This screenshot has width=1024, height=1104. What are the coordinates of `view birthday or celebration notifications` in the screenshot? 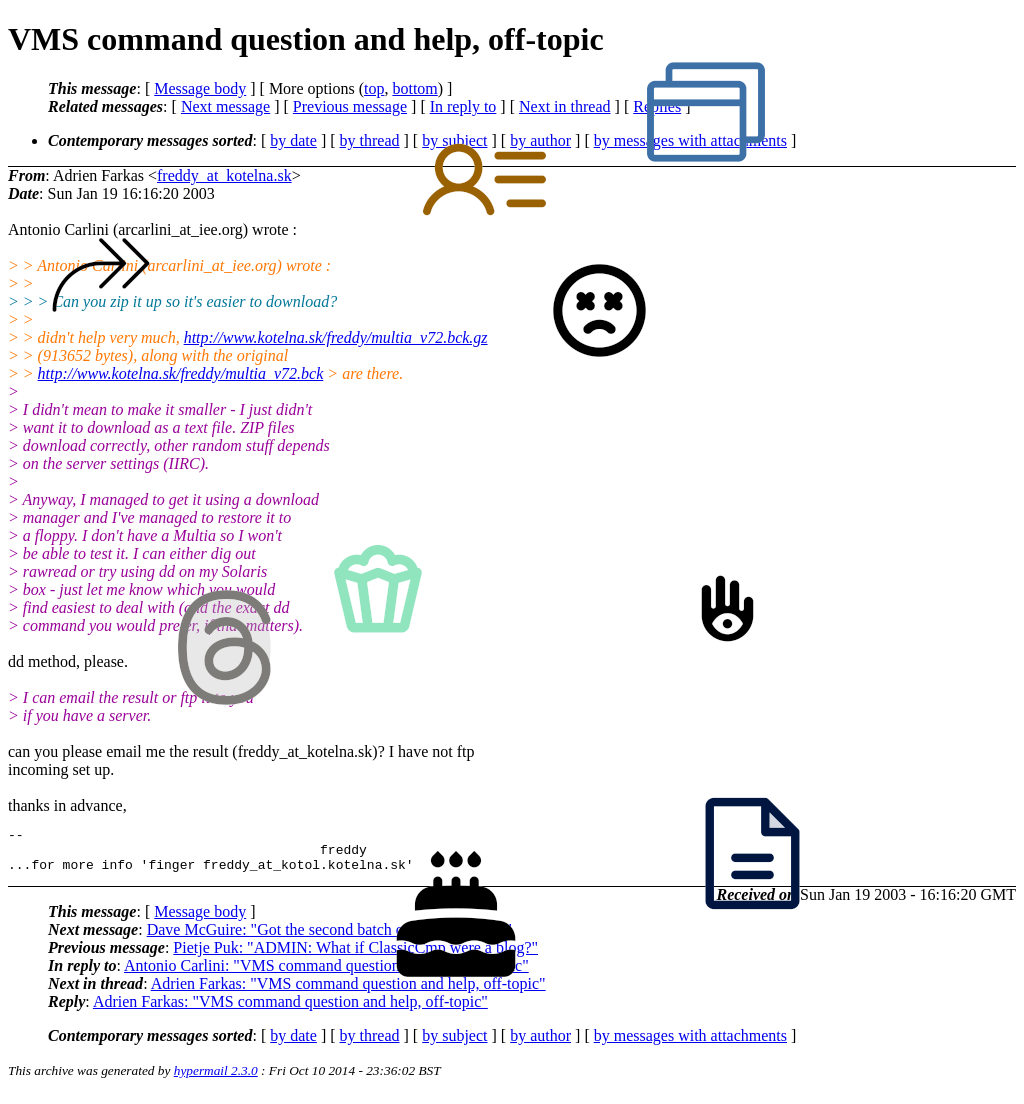 It's located at (456, 913).